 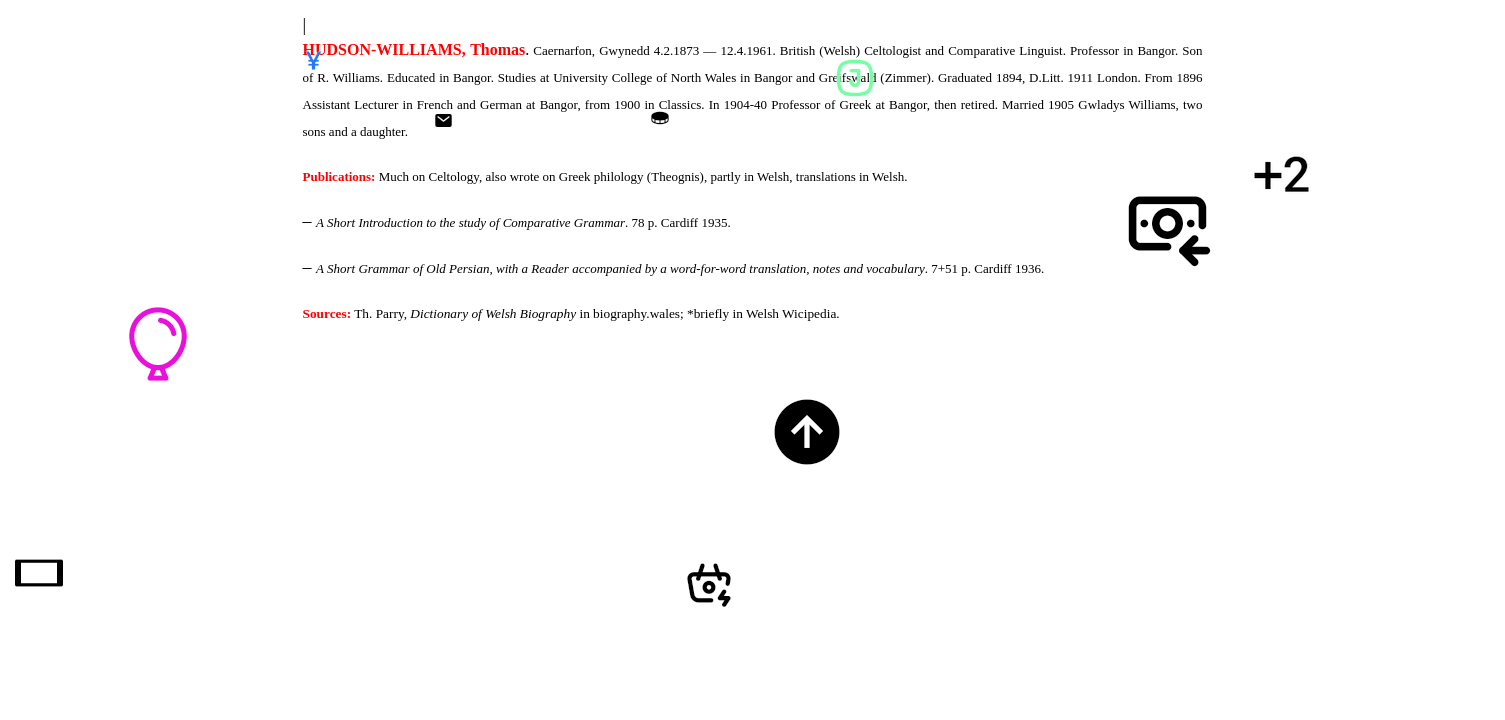 I want to click on increase exposure by 2 stops in photo editing, so click(x=1281, y=175).